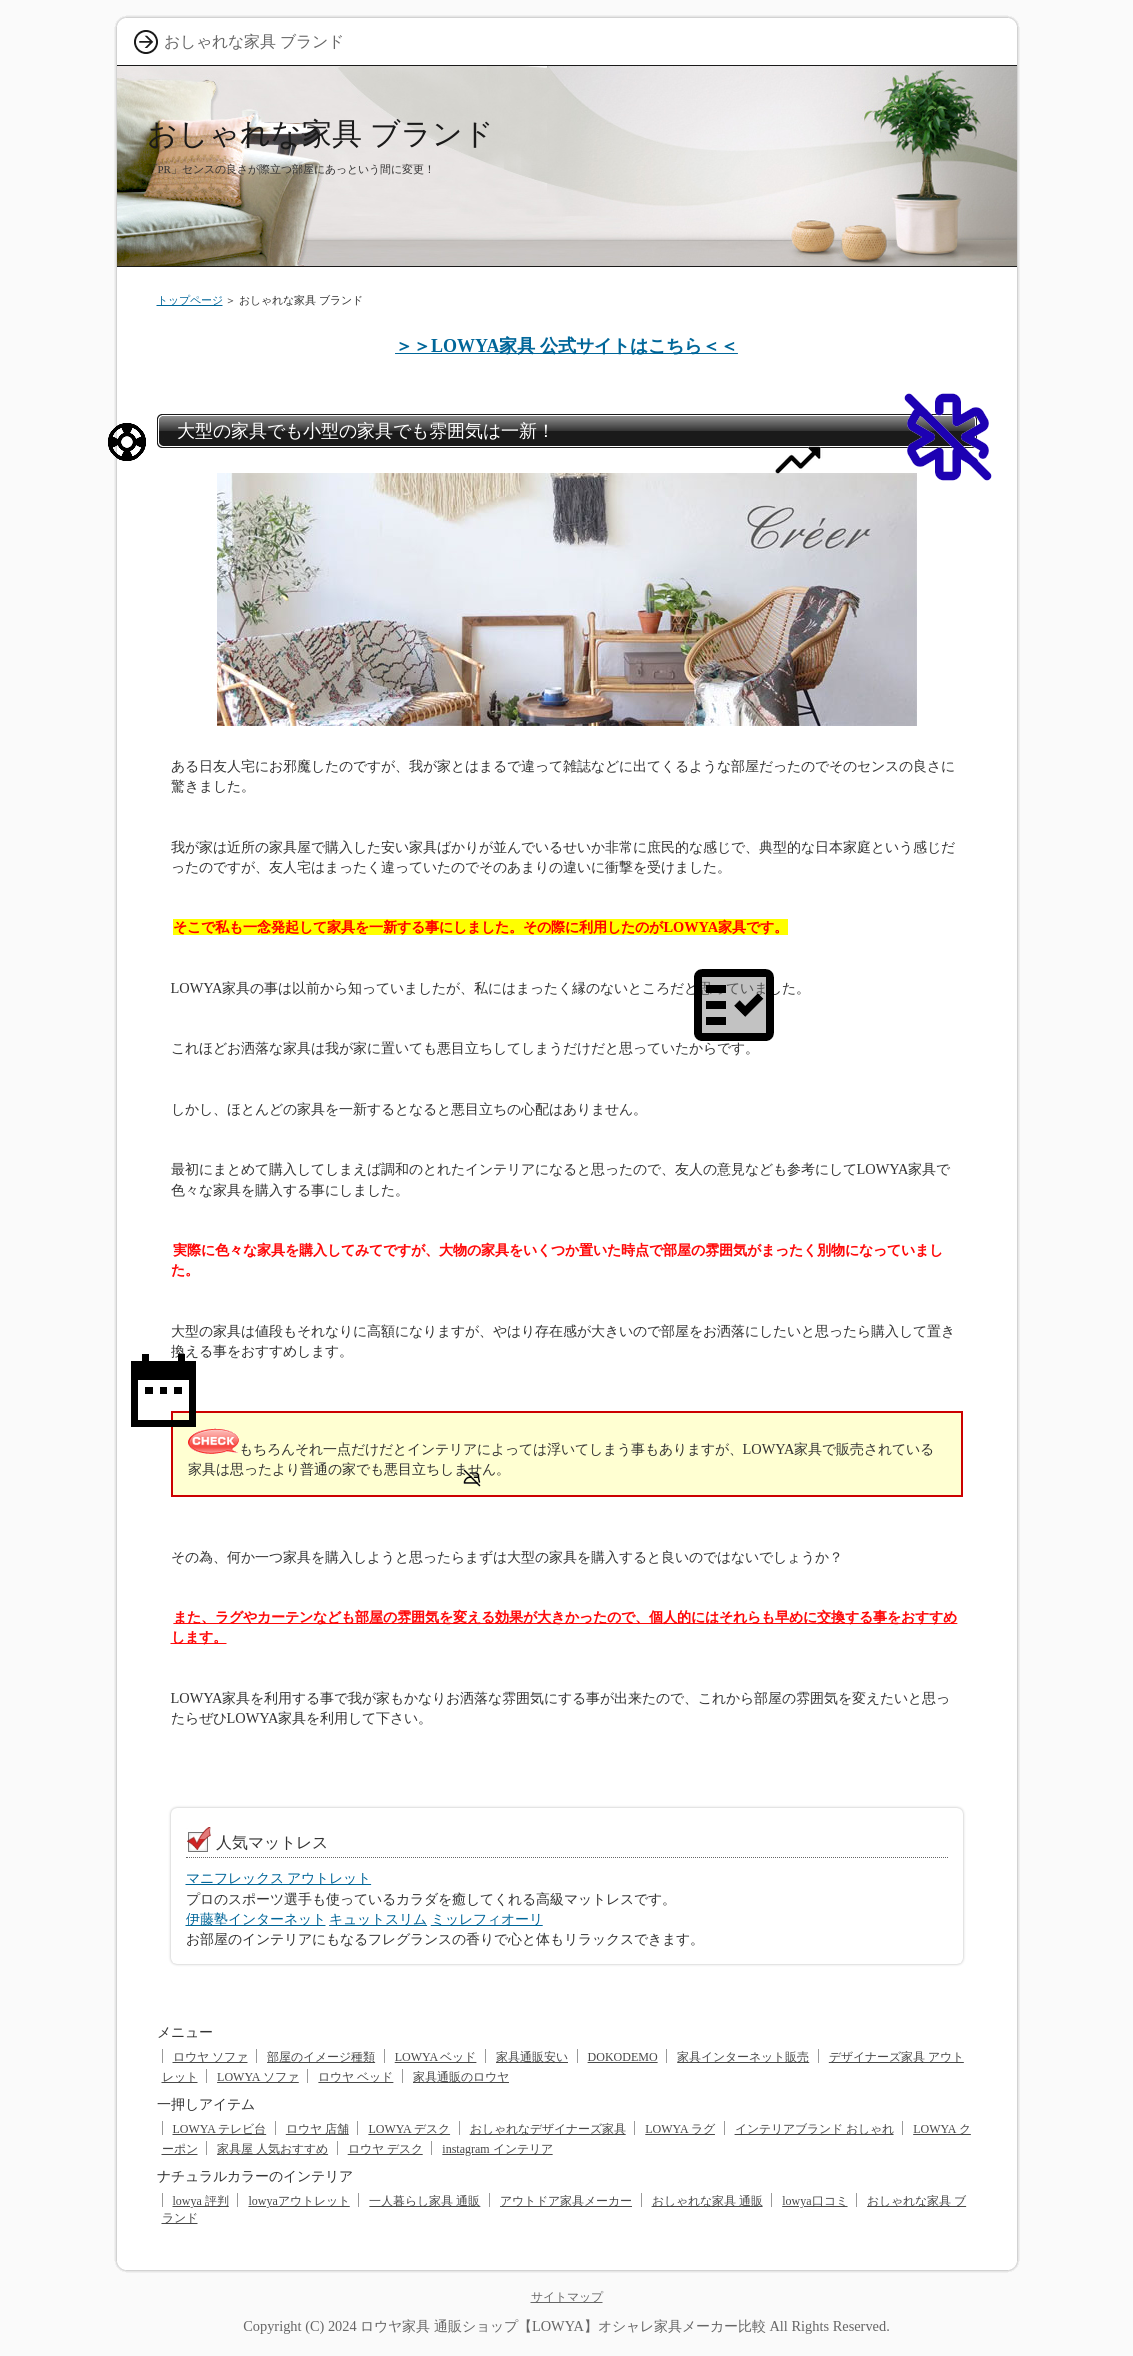  I want to click on view trending or popular content, so click(797, 460).